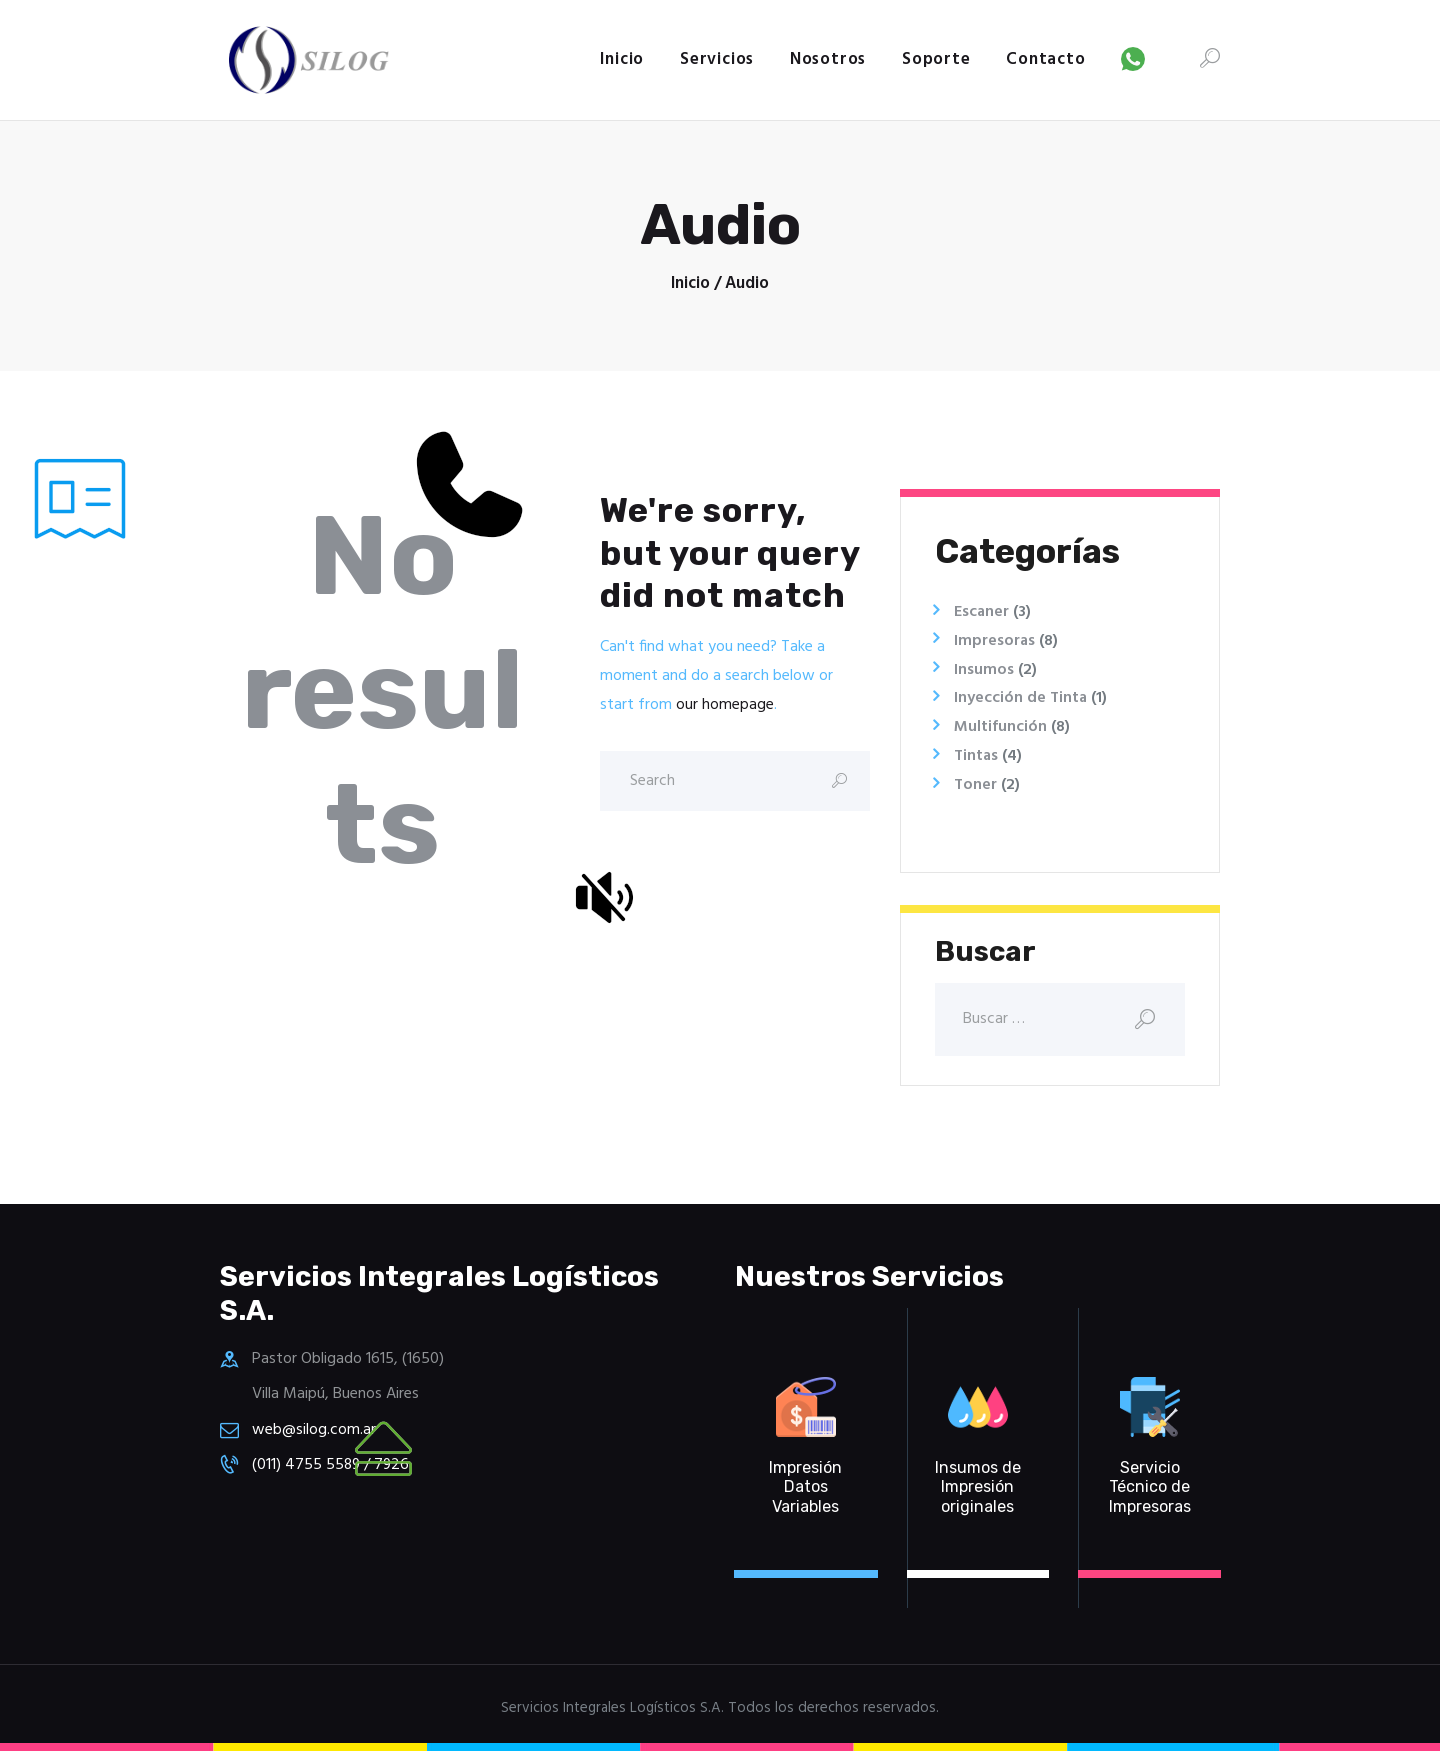 This screenshot has height=1757, width=1440. What do you see at coordinates (383, 1452) in the screenshot?
I see `eject media or disc` at bounding box center [383, 1452].